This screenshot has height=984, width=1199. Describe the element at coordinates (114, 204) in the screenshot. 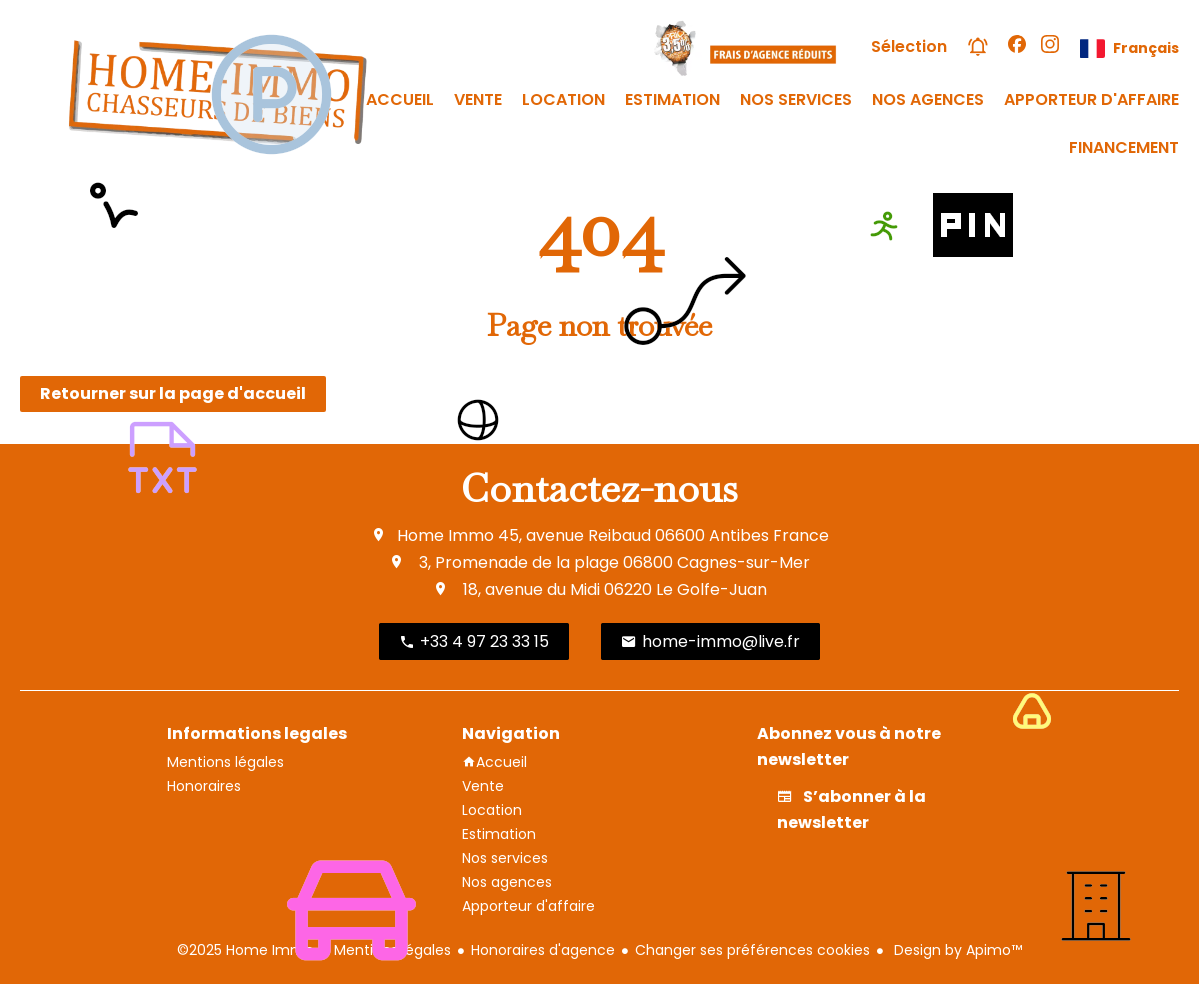

I see `undo or go back to previous state` at that location.